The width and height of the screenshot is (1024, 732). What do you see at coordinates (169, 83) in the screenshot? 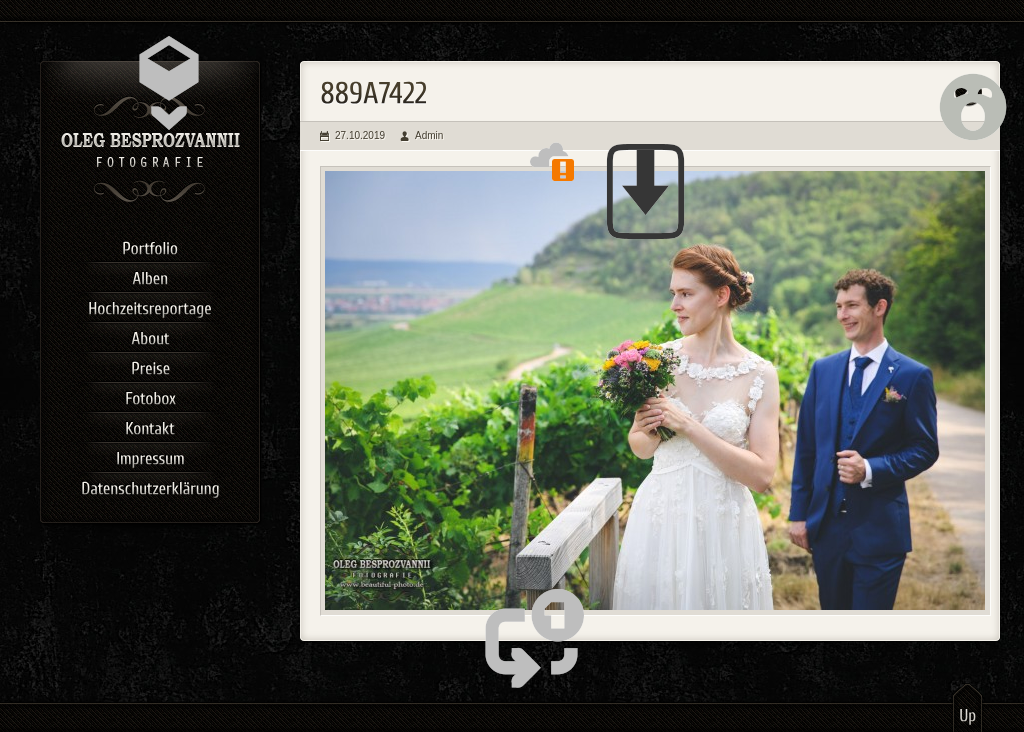
I see `insert an object or 3D element into the document` at bounding box center [169, 83].